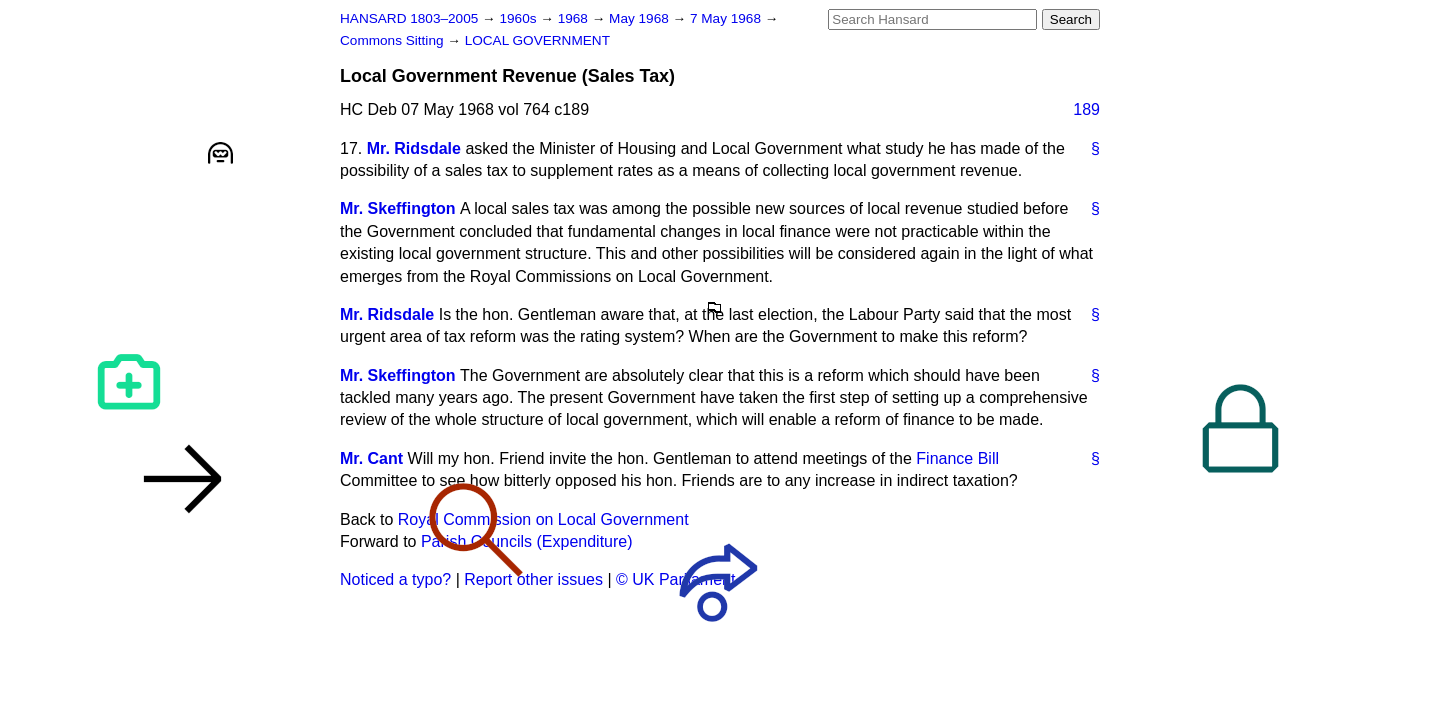 Image resolution: width=1440 pixels, height=720 pixels. Describe the element at coordinates (718, 582) in the screenshot. I see `start a live share session` at that location.